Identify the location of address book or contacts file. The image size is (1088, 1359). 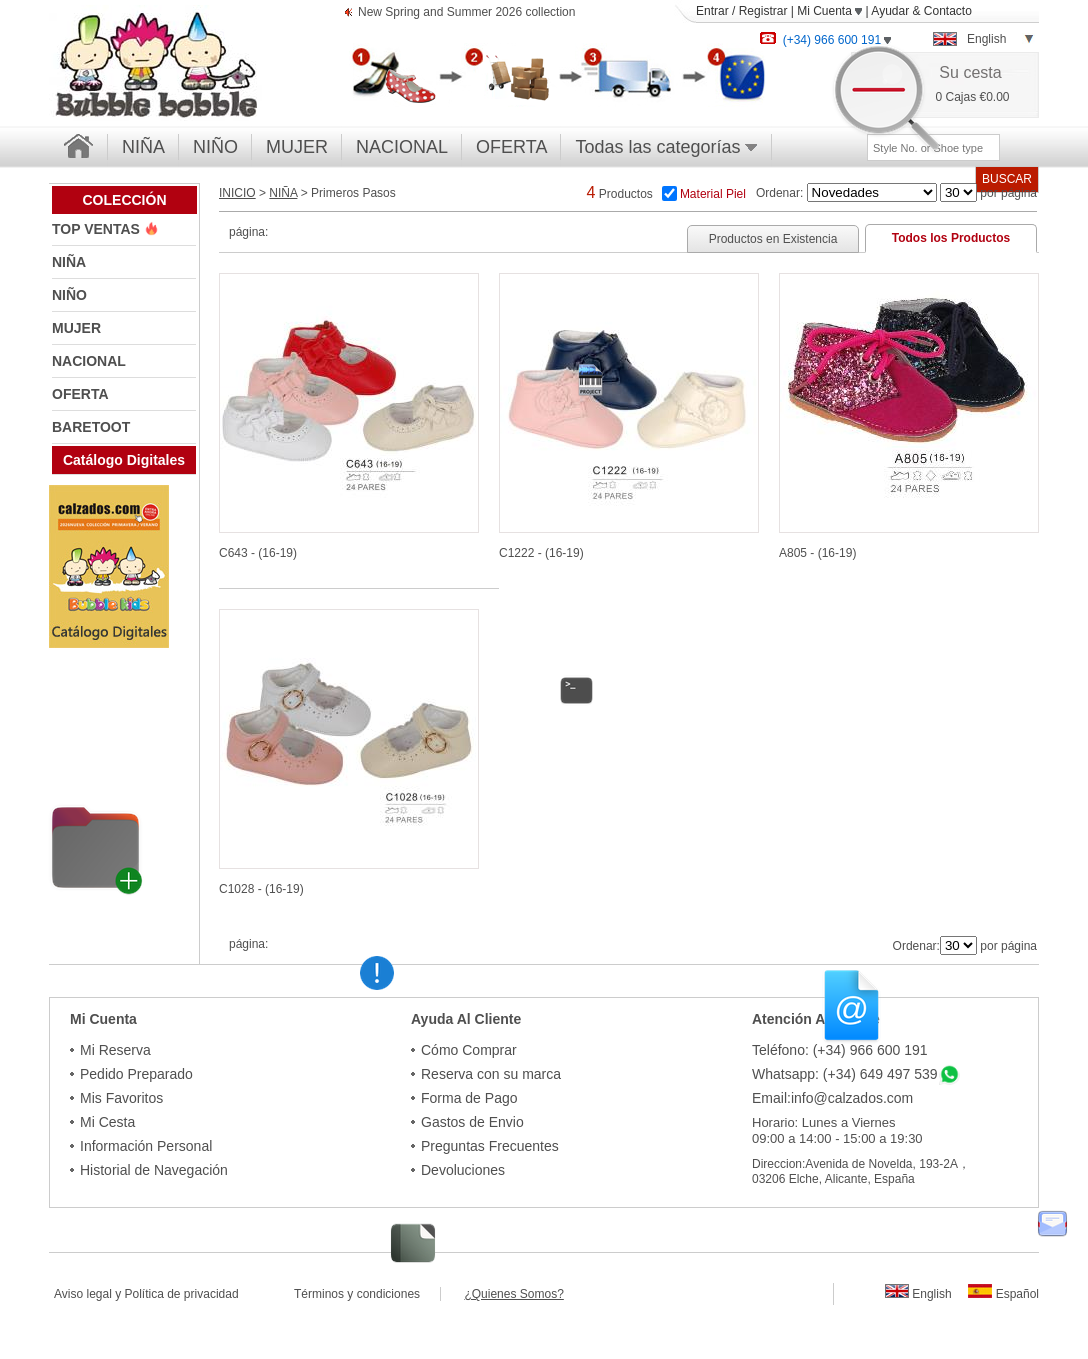
(851, 1006).